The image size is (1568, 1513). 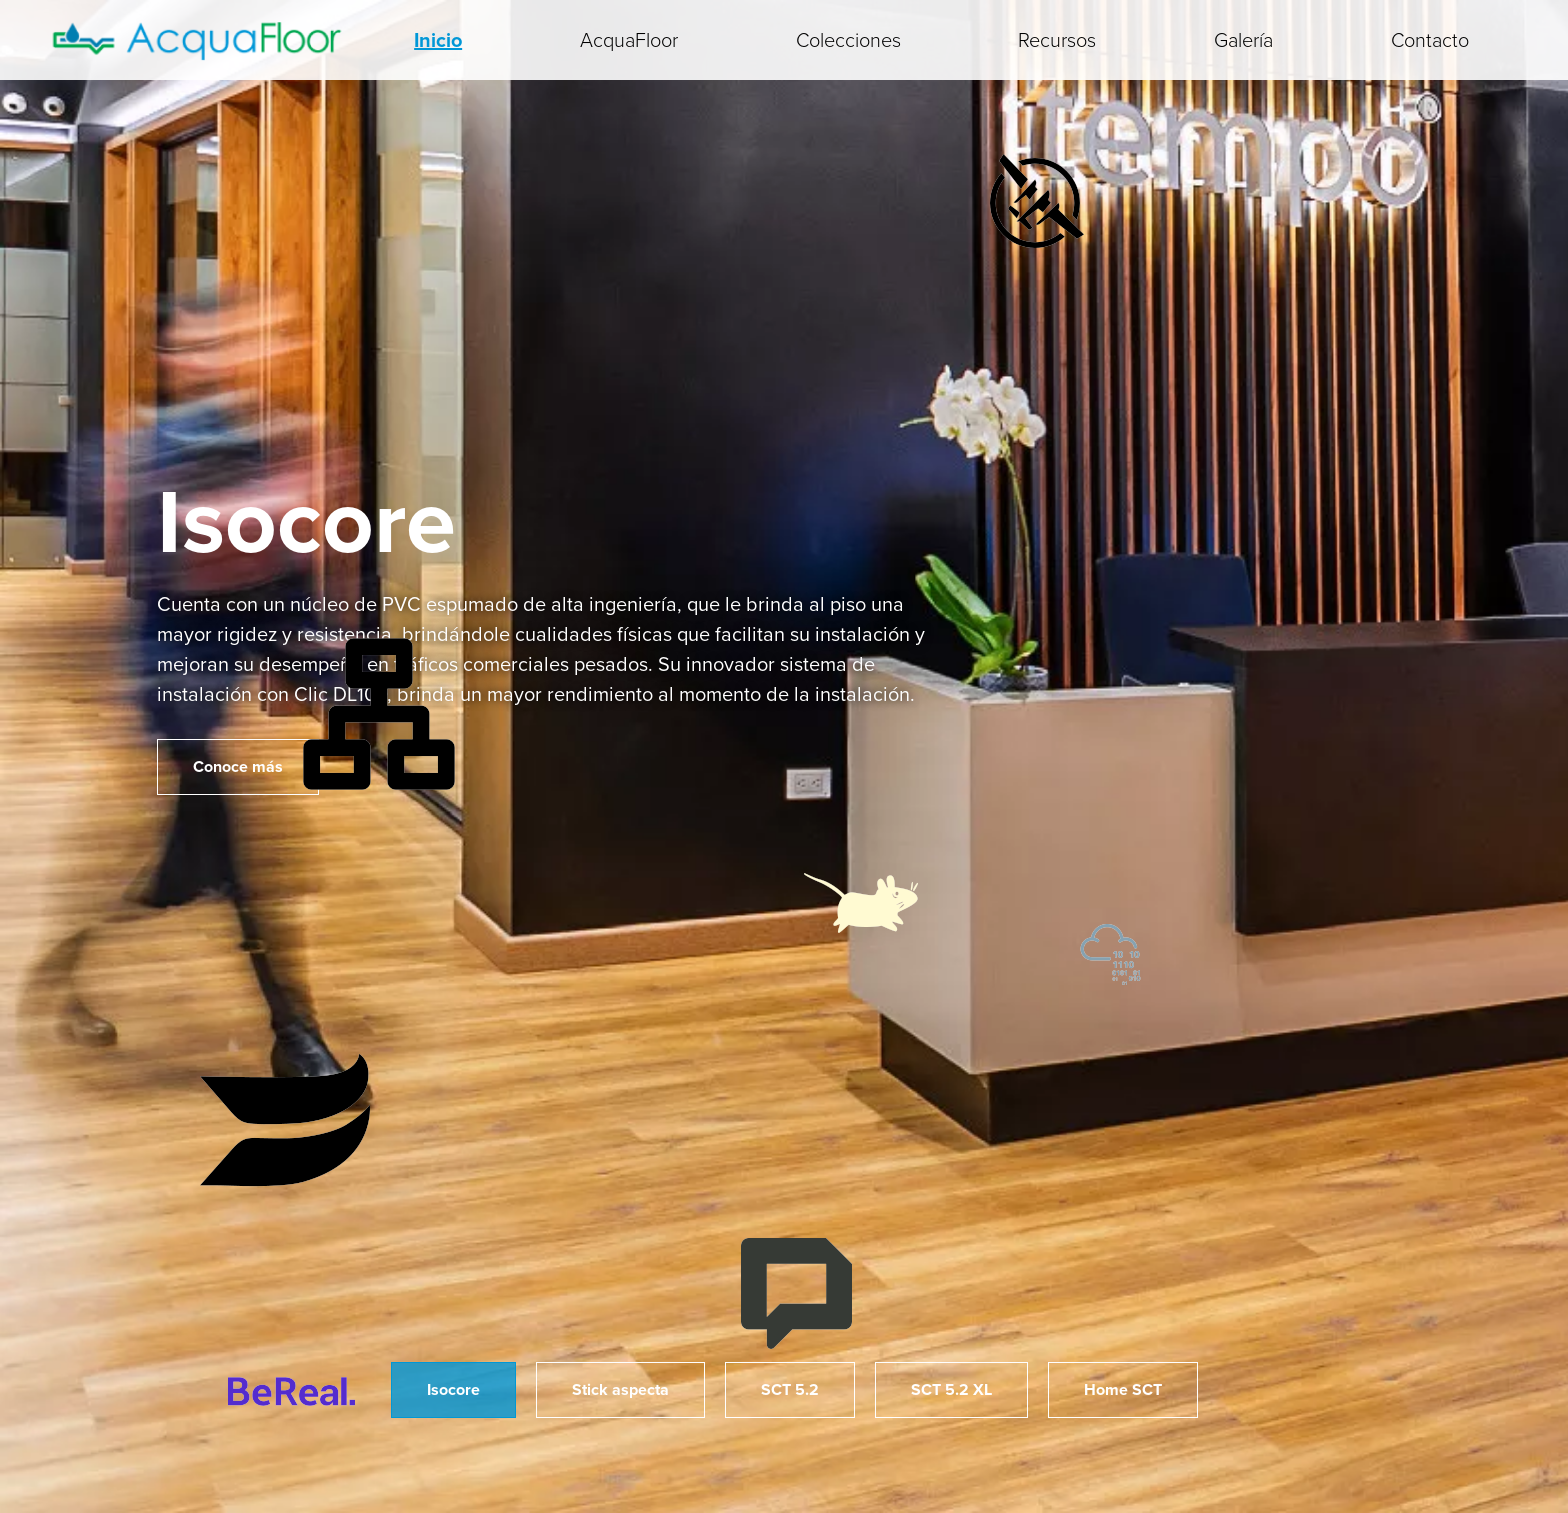 I want to click on view organization hierarchy, so click(x=379, y=714).